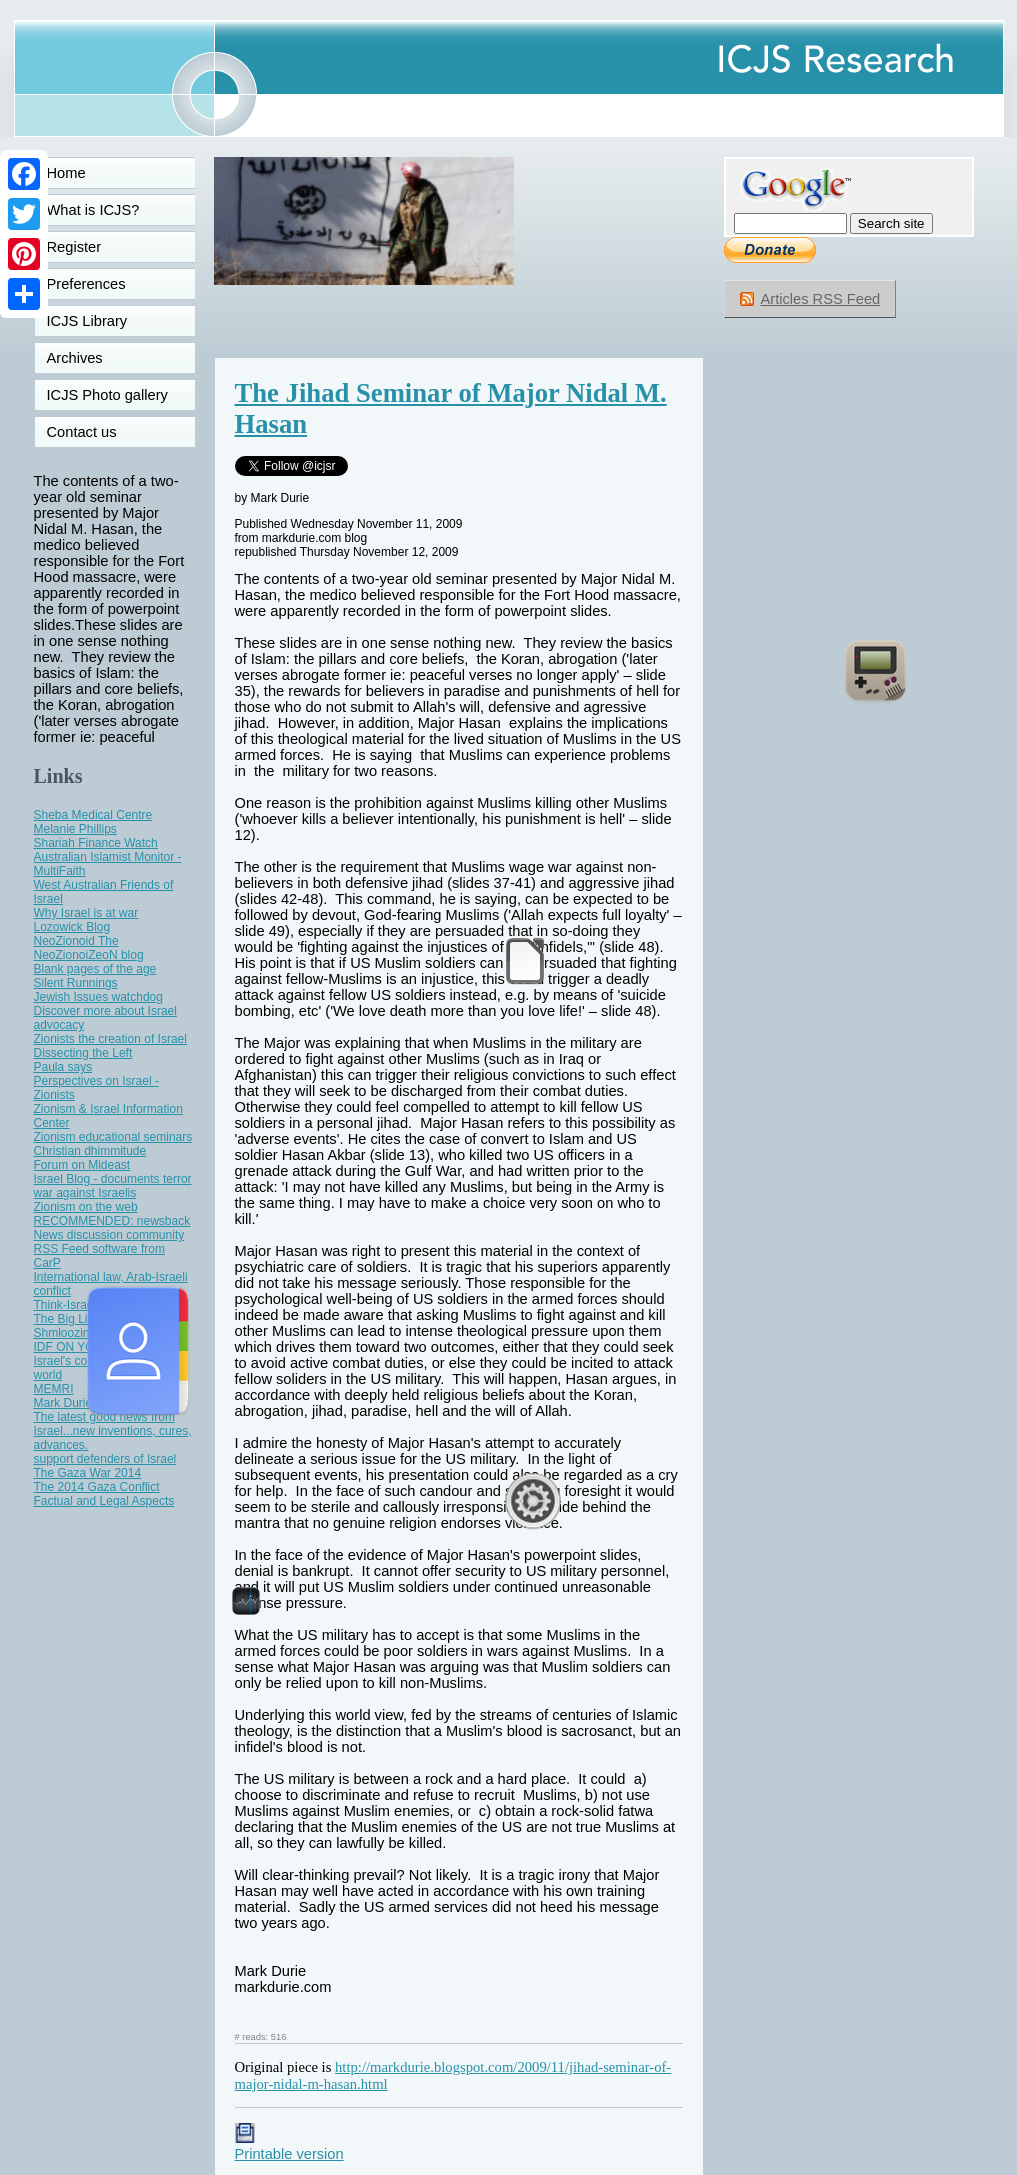 The height and width of the screenshot is (2175, 1017). Describe the element at coordinates (875, 670) in the screenshot. I see `launch cartridges retro game emulator` at that location.